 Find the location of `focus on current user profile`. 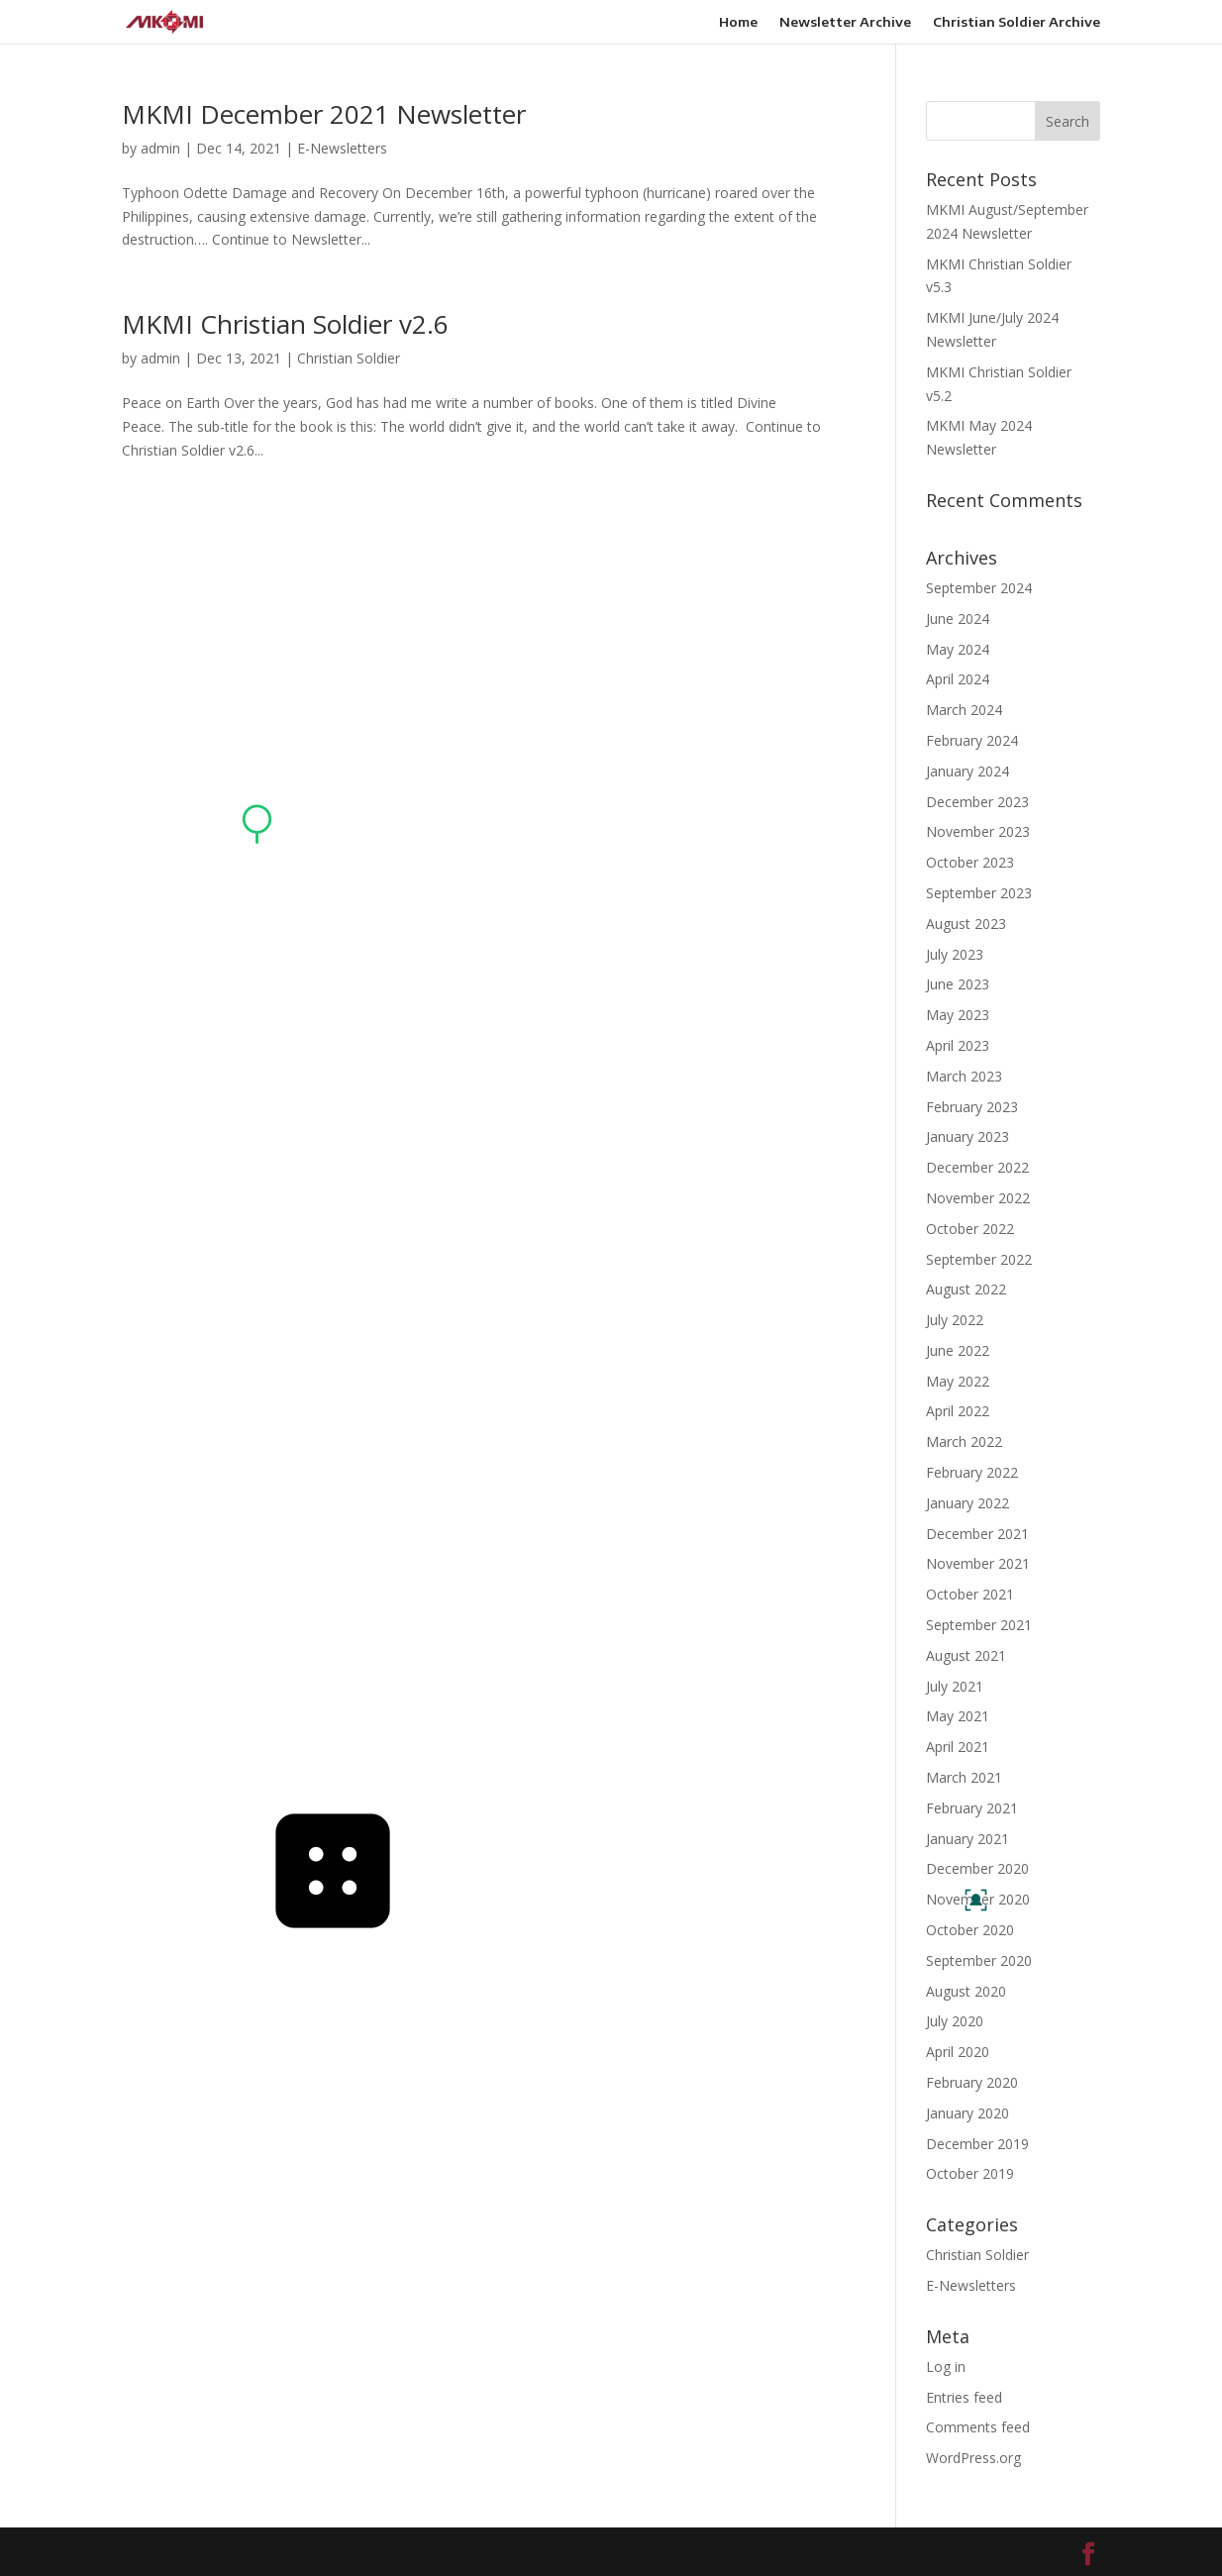

focus on current user profile is located at coordinates (975, 1900).